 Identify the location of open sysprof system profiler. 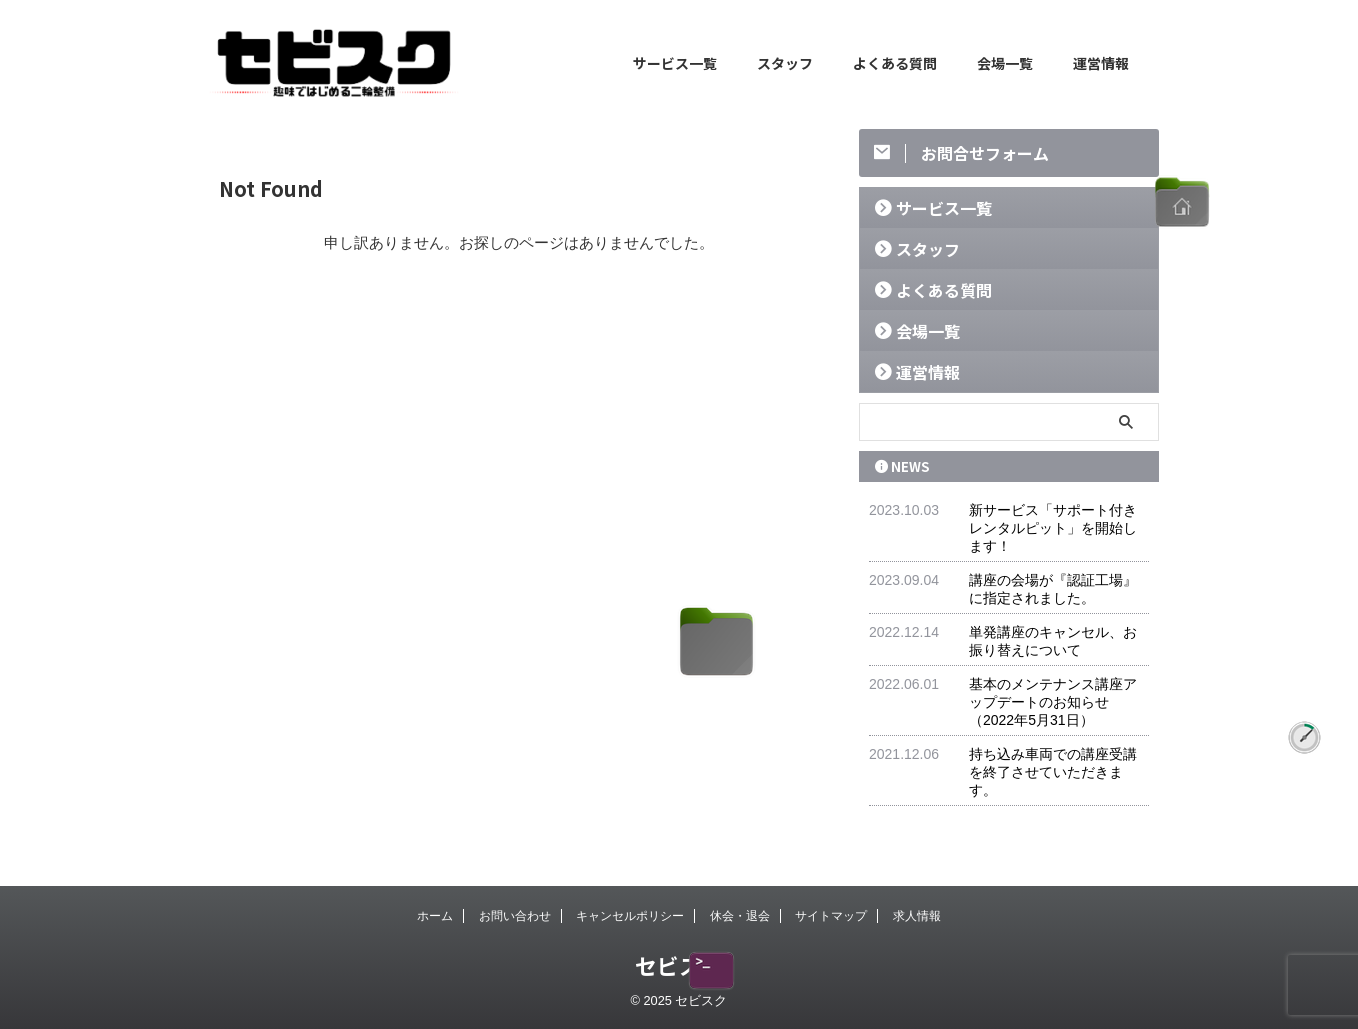
(1304, 737).